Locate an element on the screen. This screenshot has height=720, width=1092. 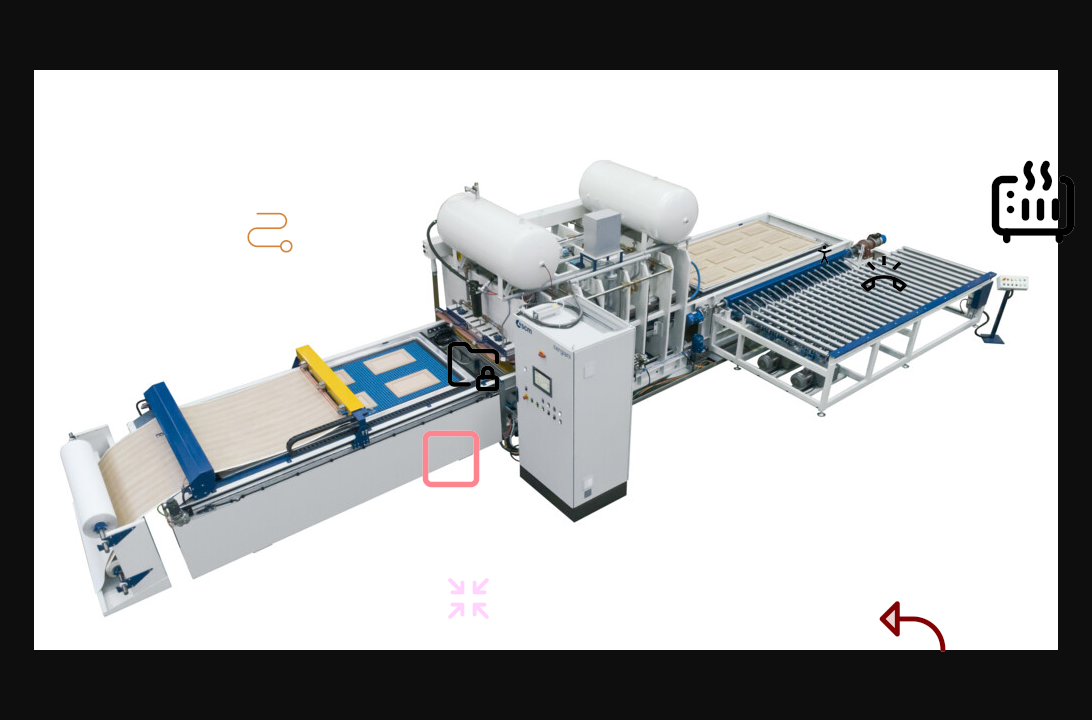
reply to a message is located at coordinates (912, 626).